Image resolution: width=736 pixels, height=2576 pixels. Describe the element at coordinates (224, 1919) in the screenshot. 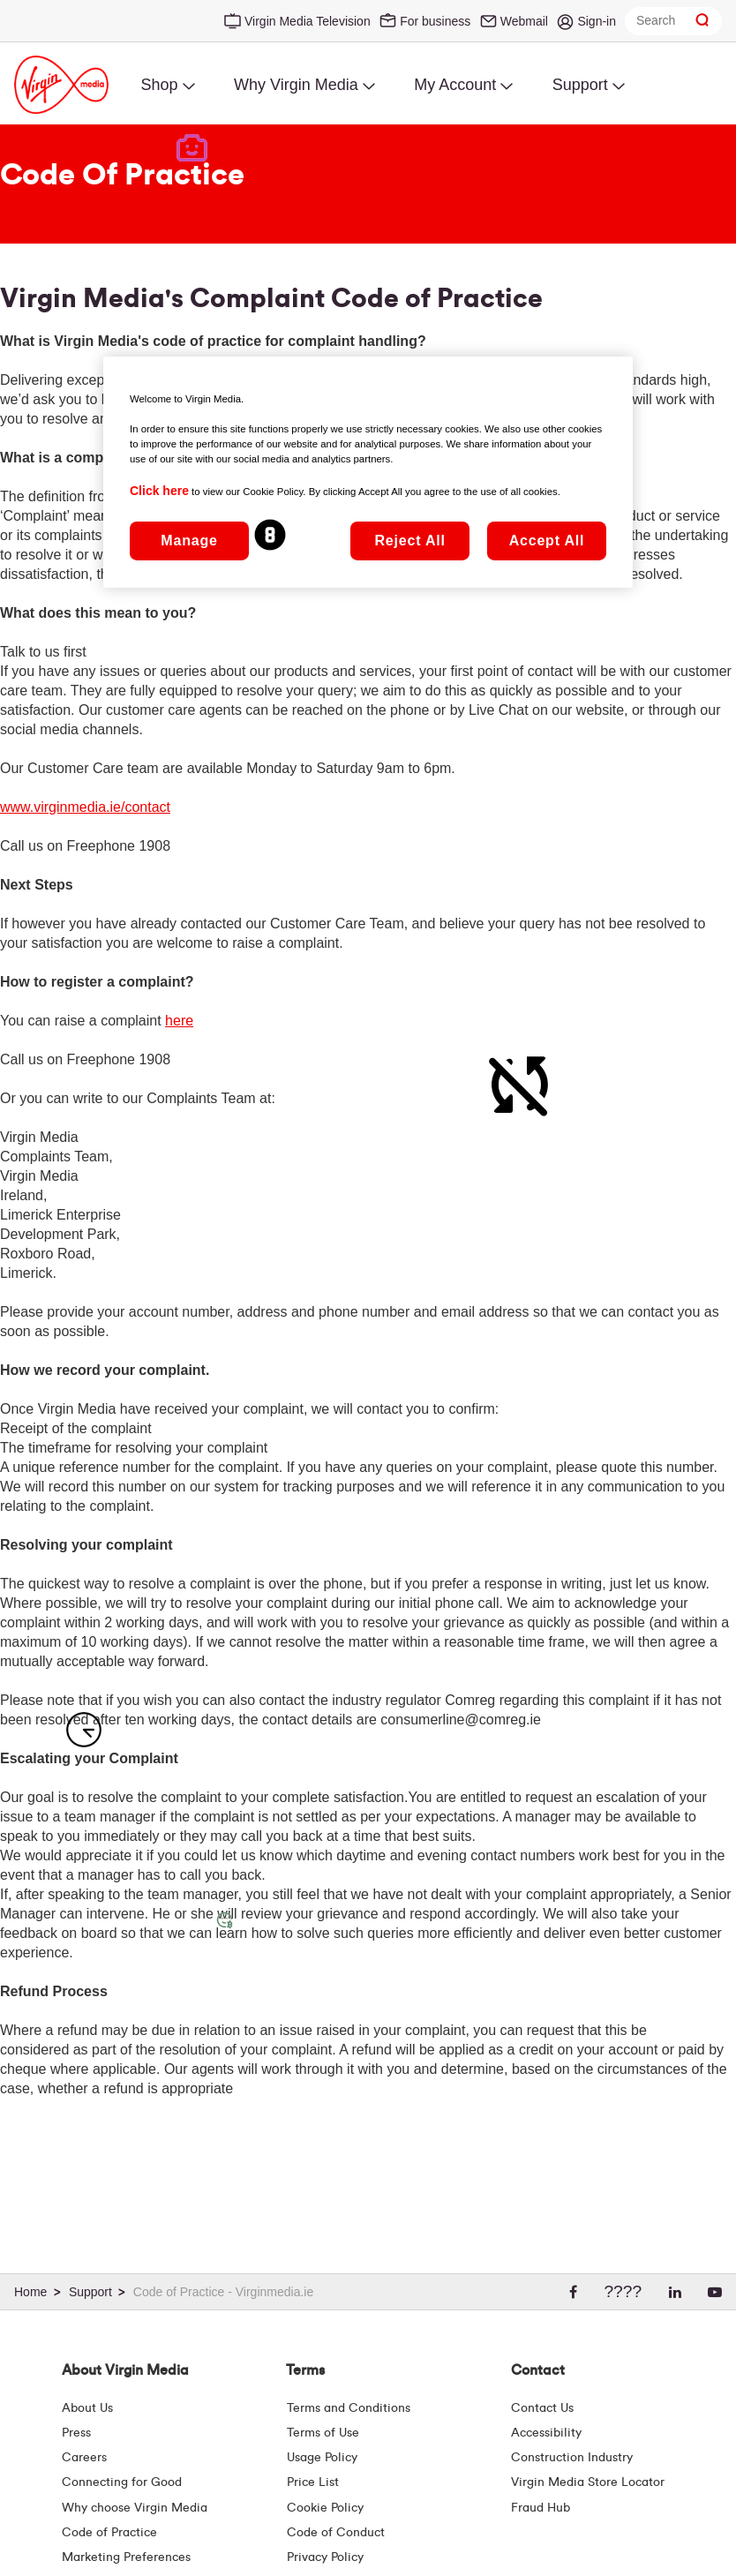

I see `view bitcoin wallet mood or status` at that location.